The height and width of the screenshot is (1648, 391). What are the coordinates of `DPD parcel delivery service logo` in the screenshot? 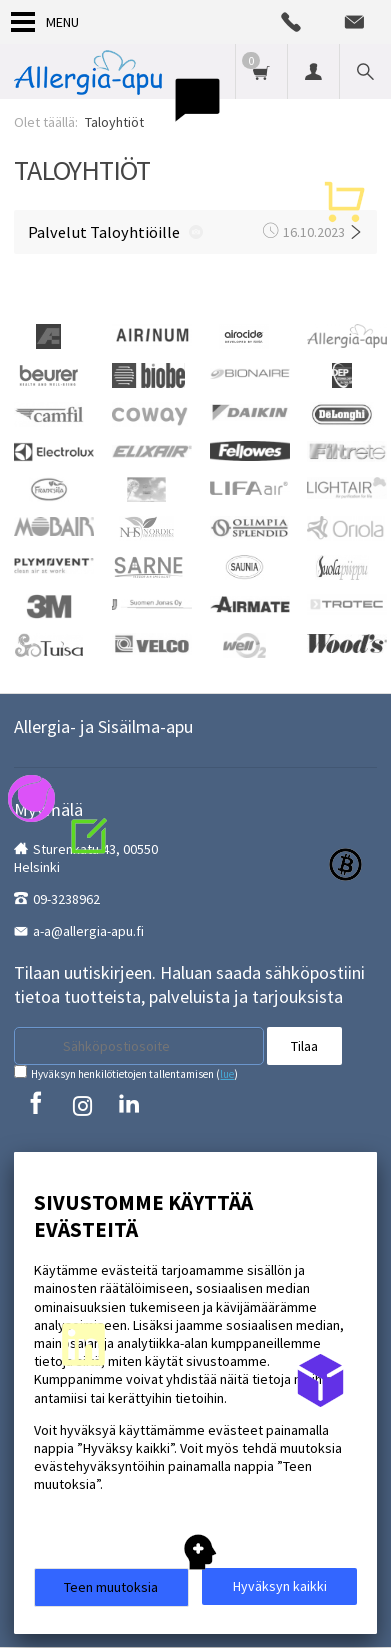 It's located at (320, 1380).